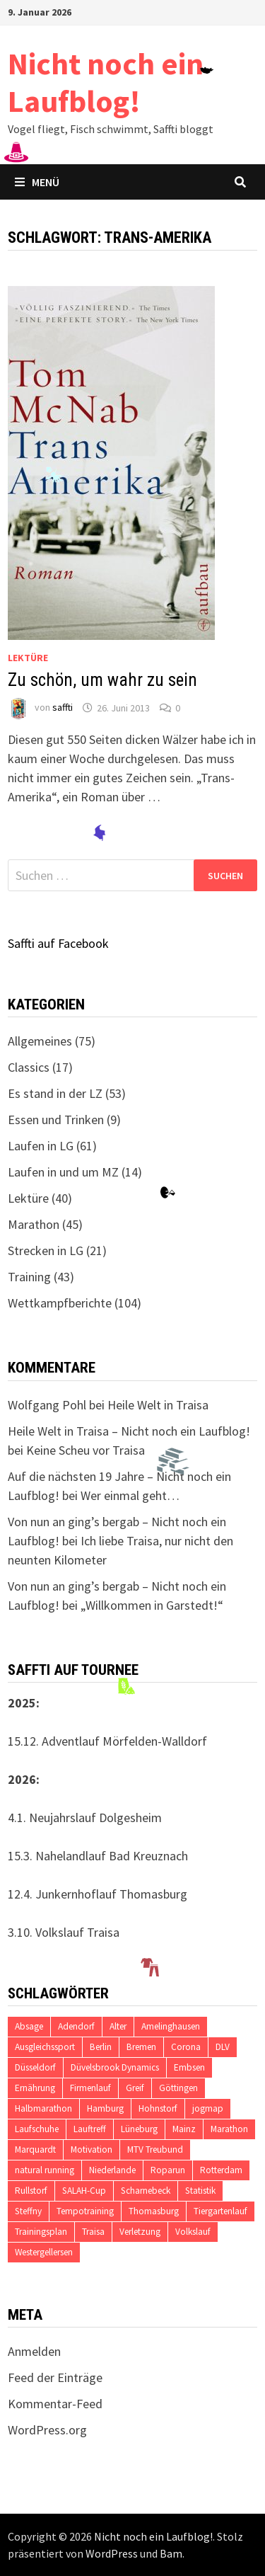 The height and width of the screenshot is (2576, 265). Describe the element at coordinates (173, 1460) in the screenshot. I see `construction or building materials inventory` at that location.